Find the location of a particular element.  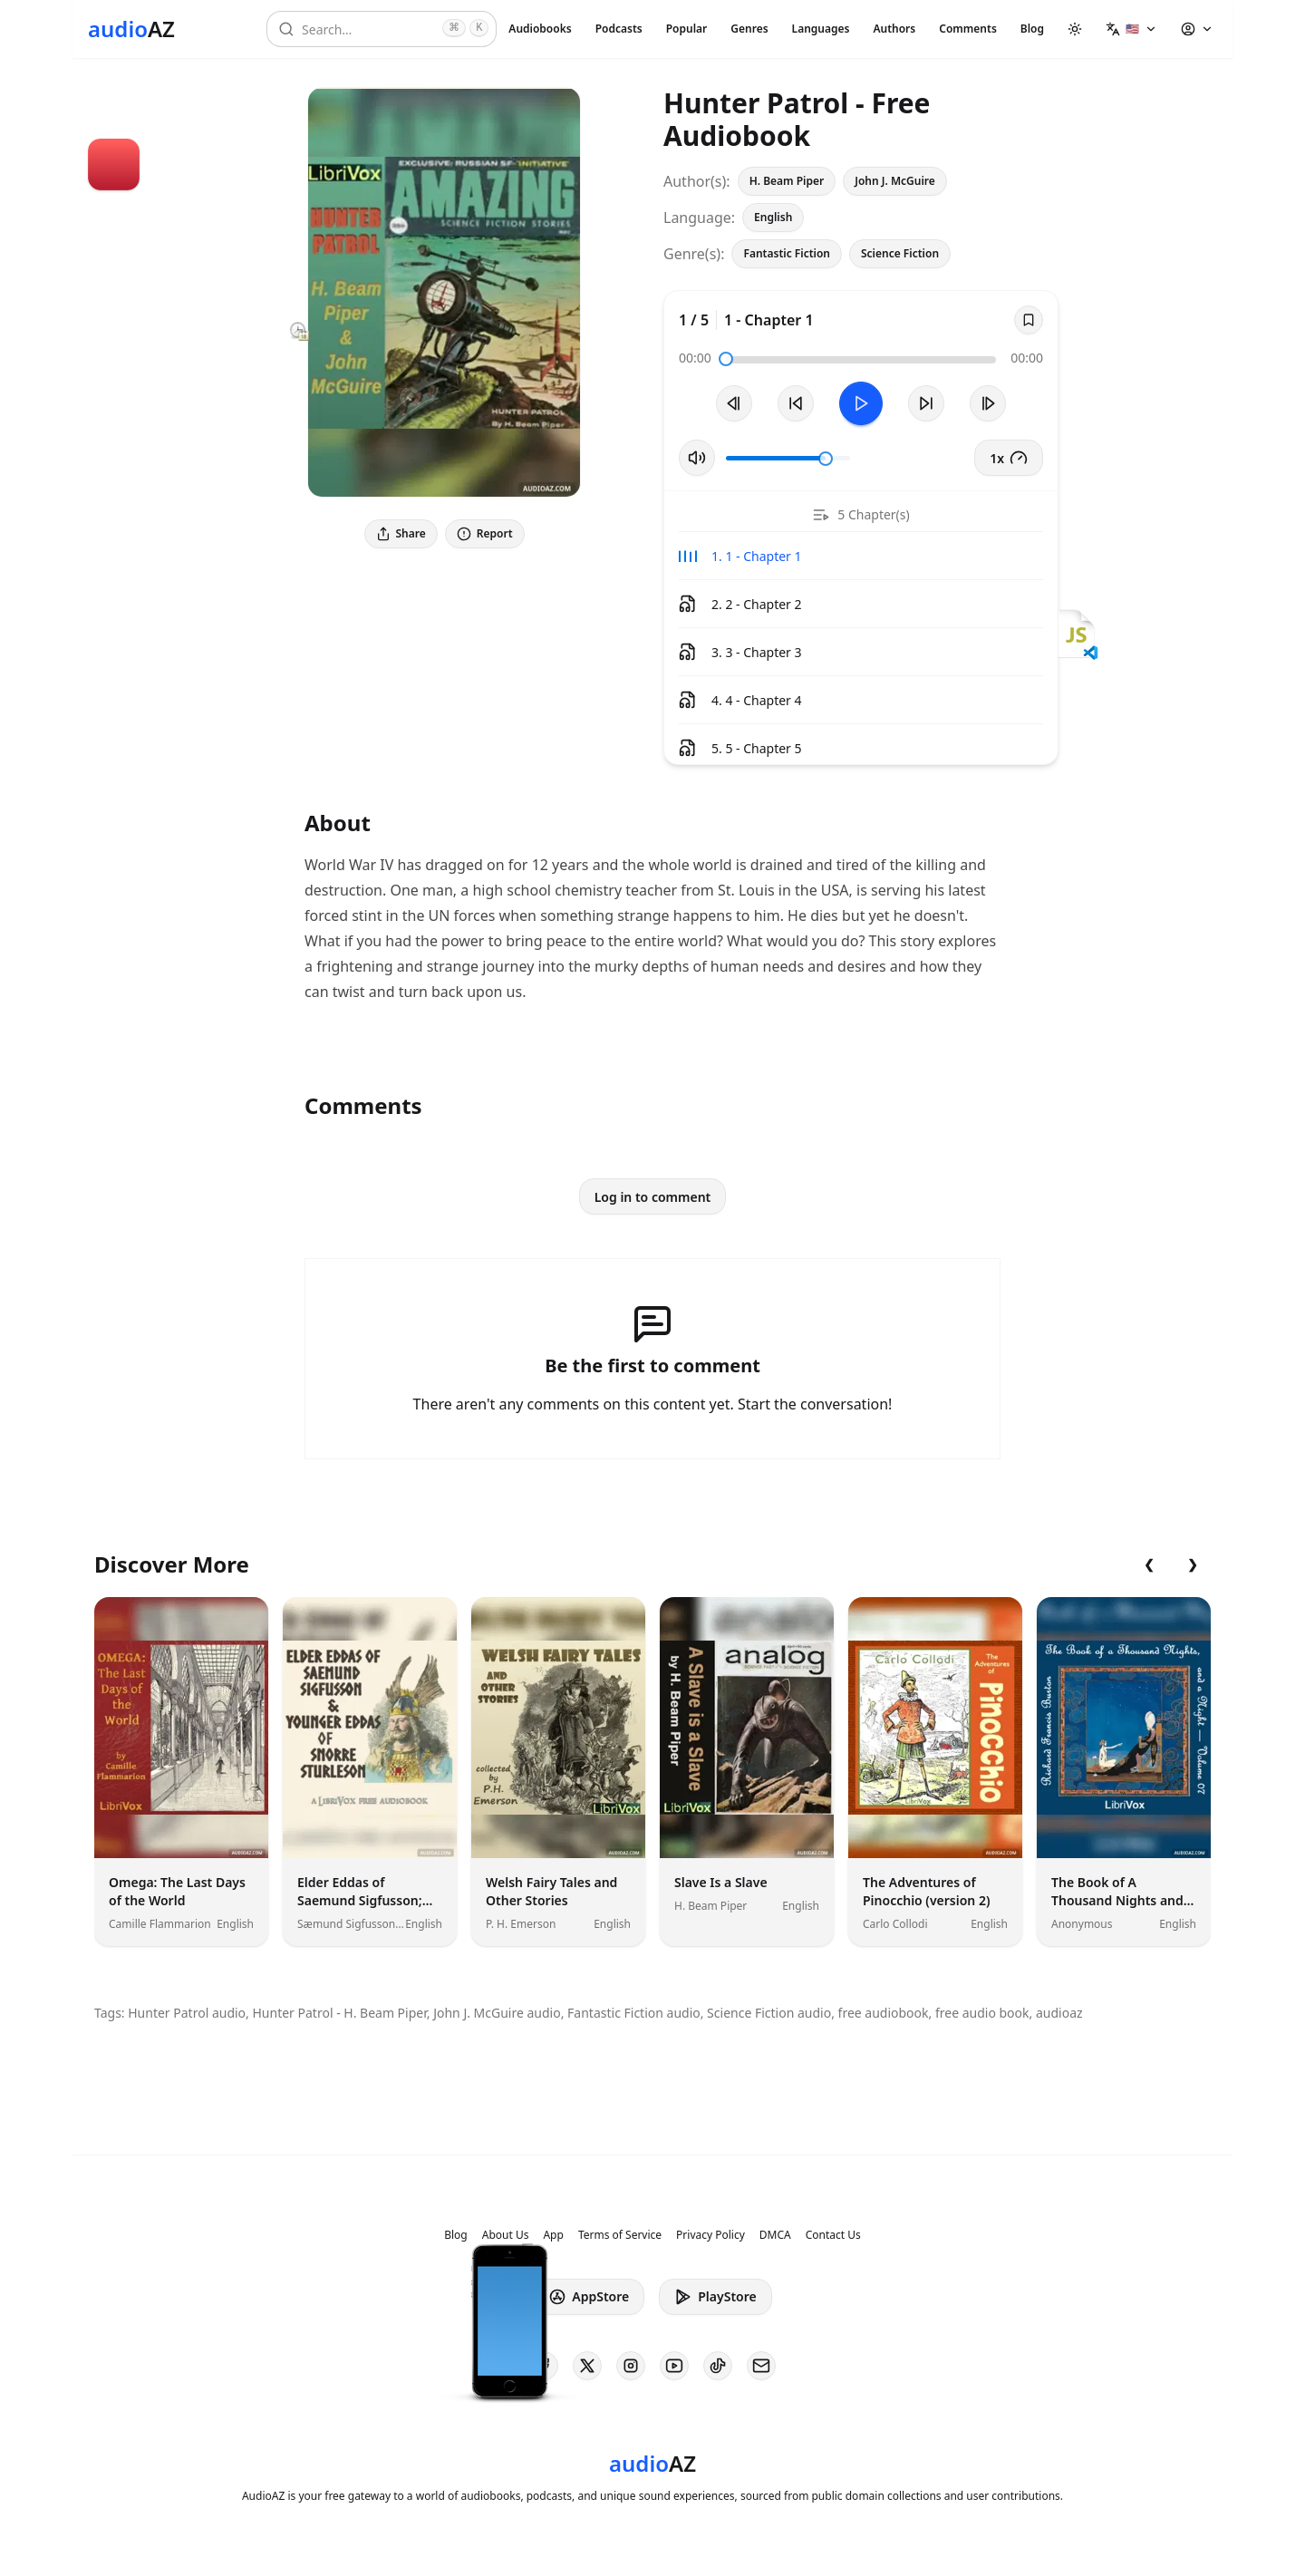

iPhone SE device connected to your Mac is located at coordinates (509, 2323).